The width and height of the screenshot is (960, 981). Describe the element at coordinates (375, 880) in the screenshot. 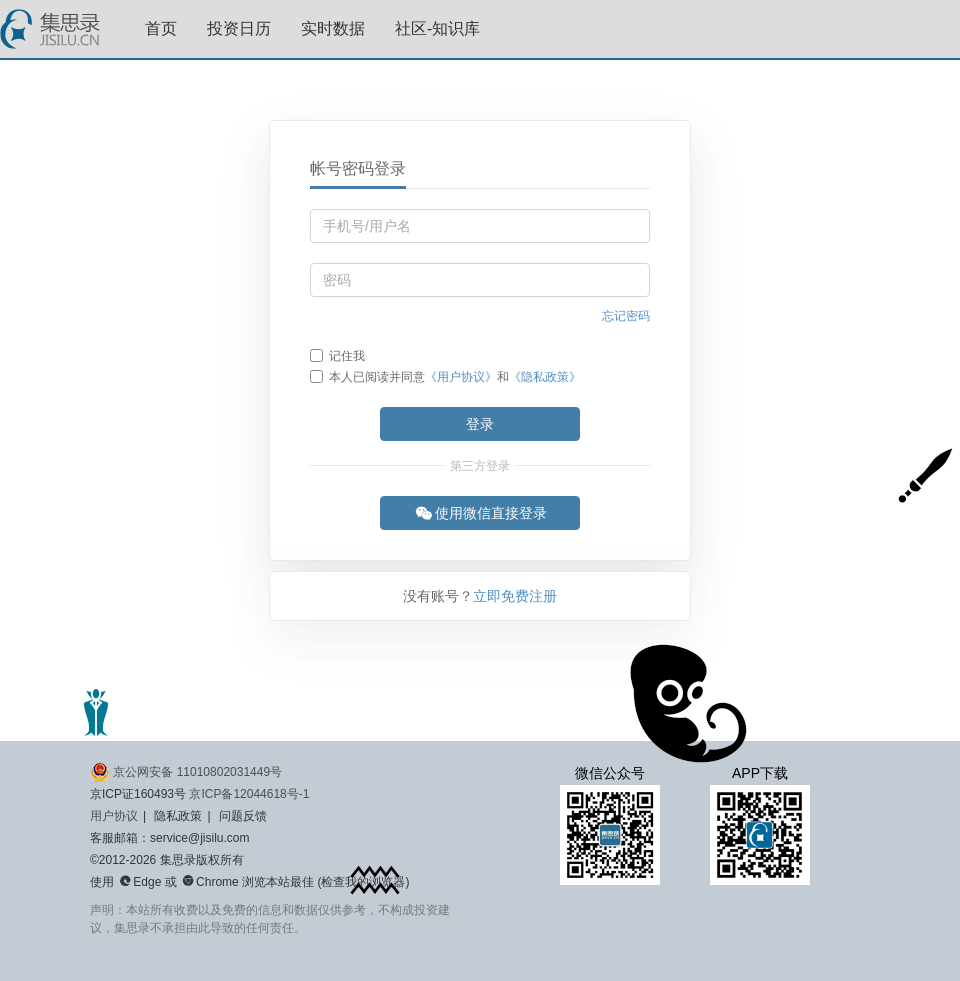

I see `represents the aquarius zodiac sign` at that location.